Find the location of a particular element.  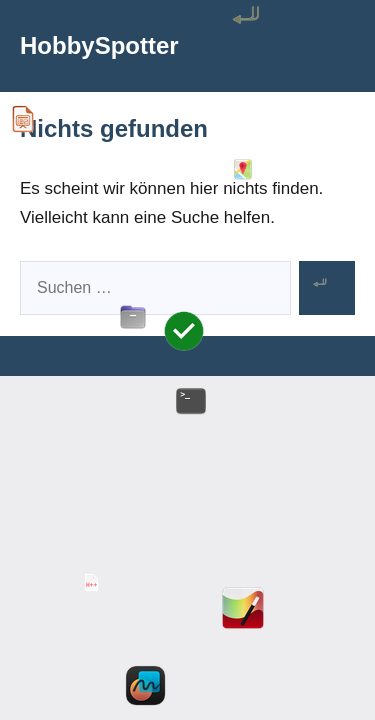

libreoffice impress presentation file is located at coordinates (23, 119).